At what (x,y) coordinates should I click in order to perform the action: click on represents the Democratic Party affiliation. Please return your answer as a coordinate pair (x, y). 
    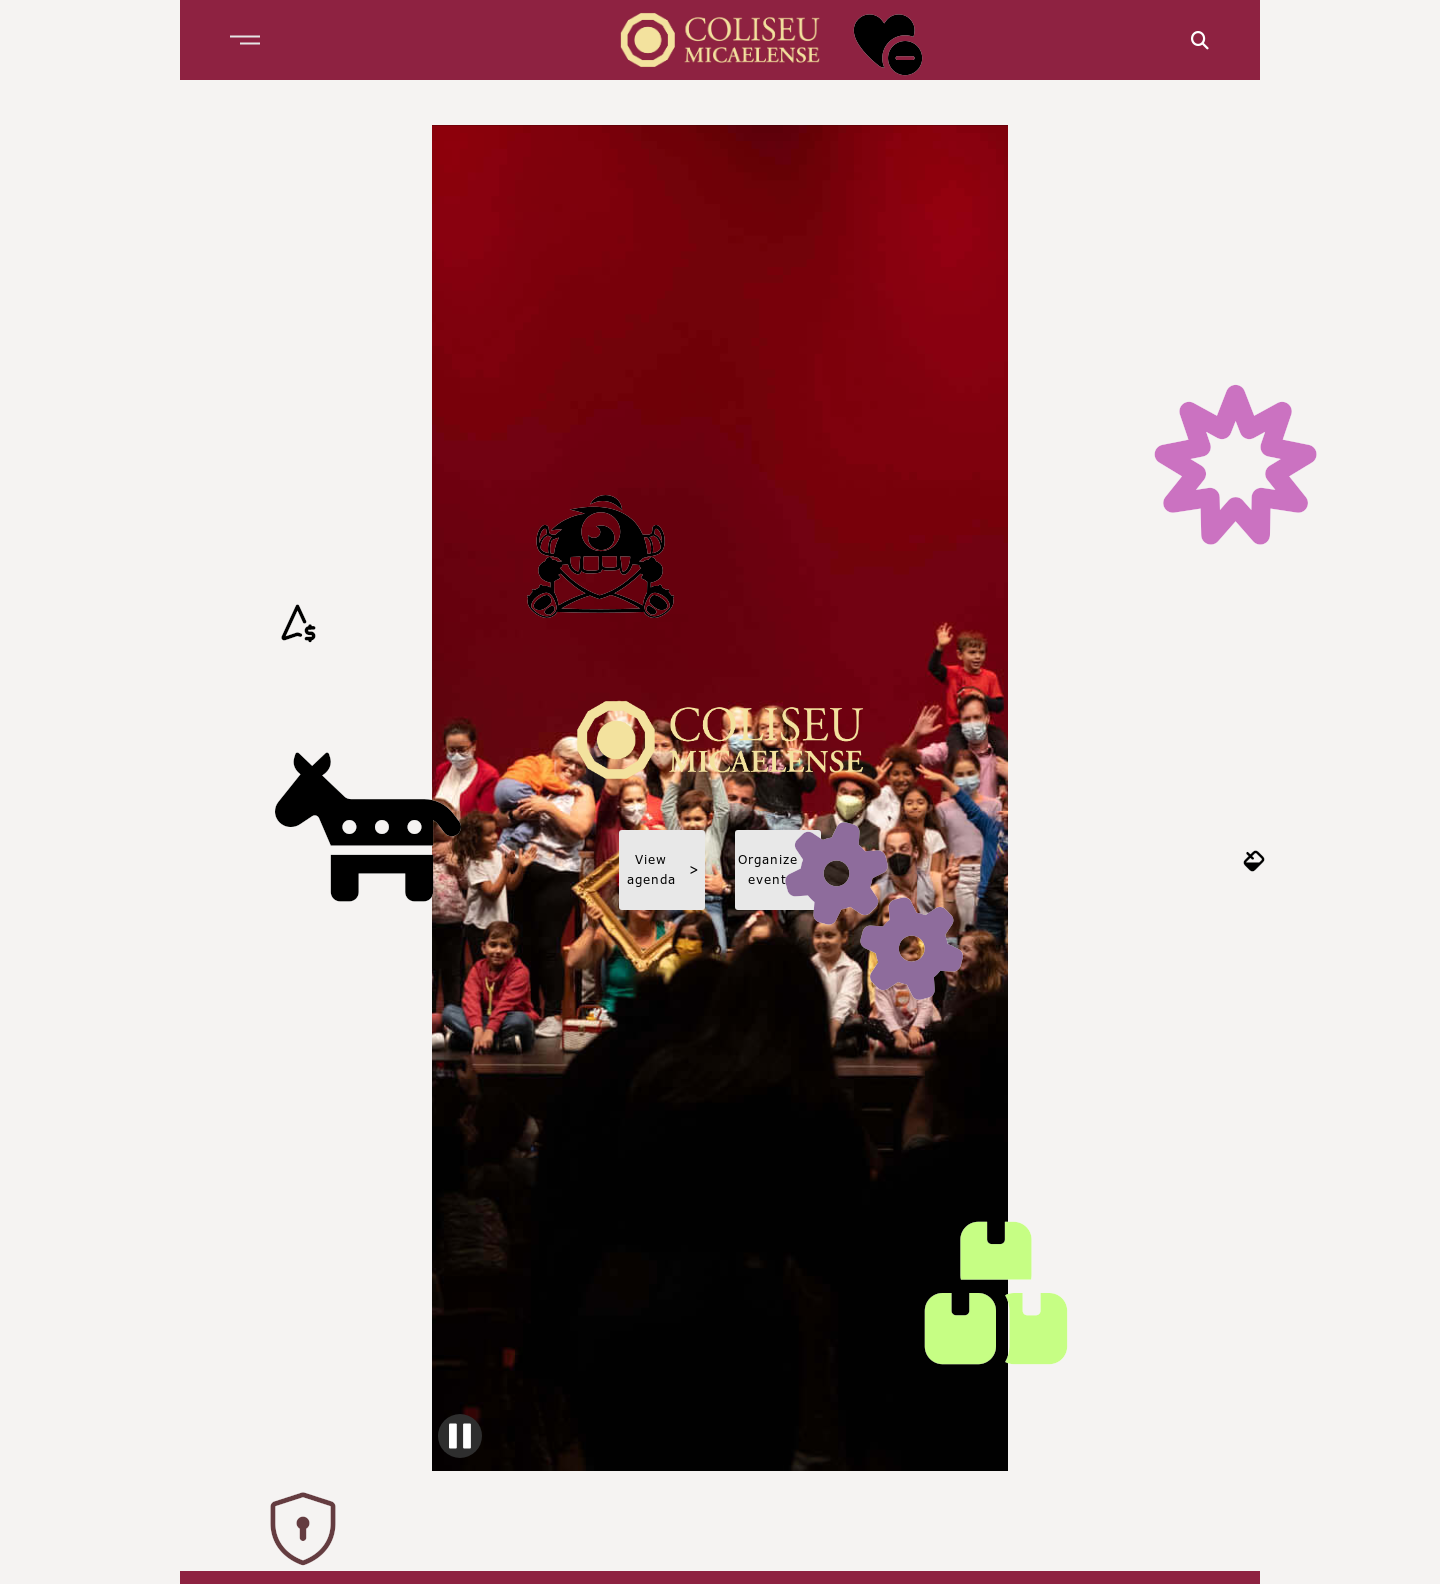
    Looking at the image, I should click on (368, 827).